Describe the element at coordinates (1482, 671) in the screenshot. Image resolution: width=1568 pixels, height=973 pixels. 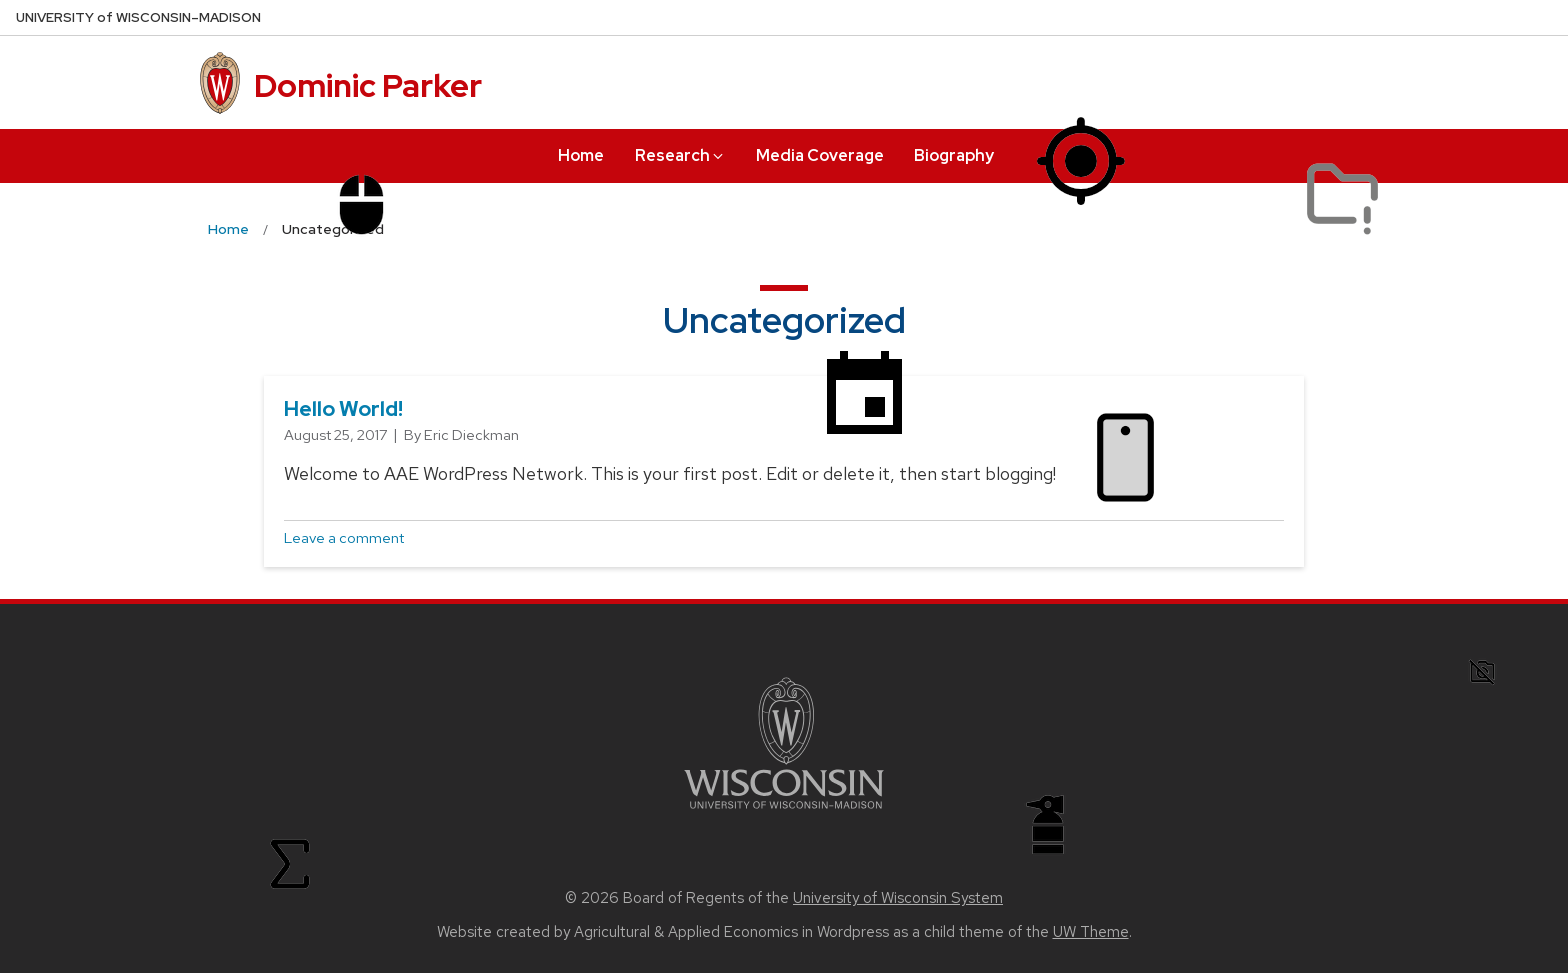
I see `photography not allowed in this area` at that location.